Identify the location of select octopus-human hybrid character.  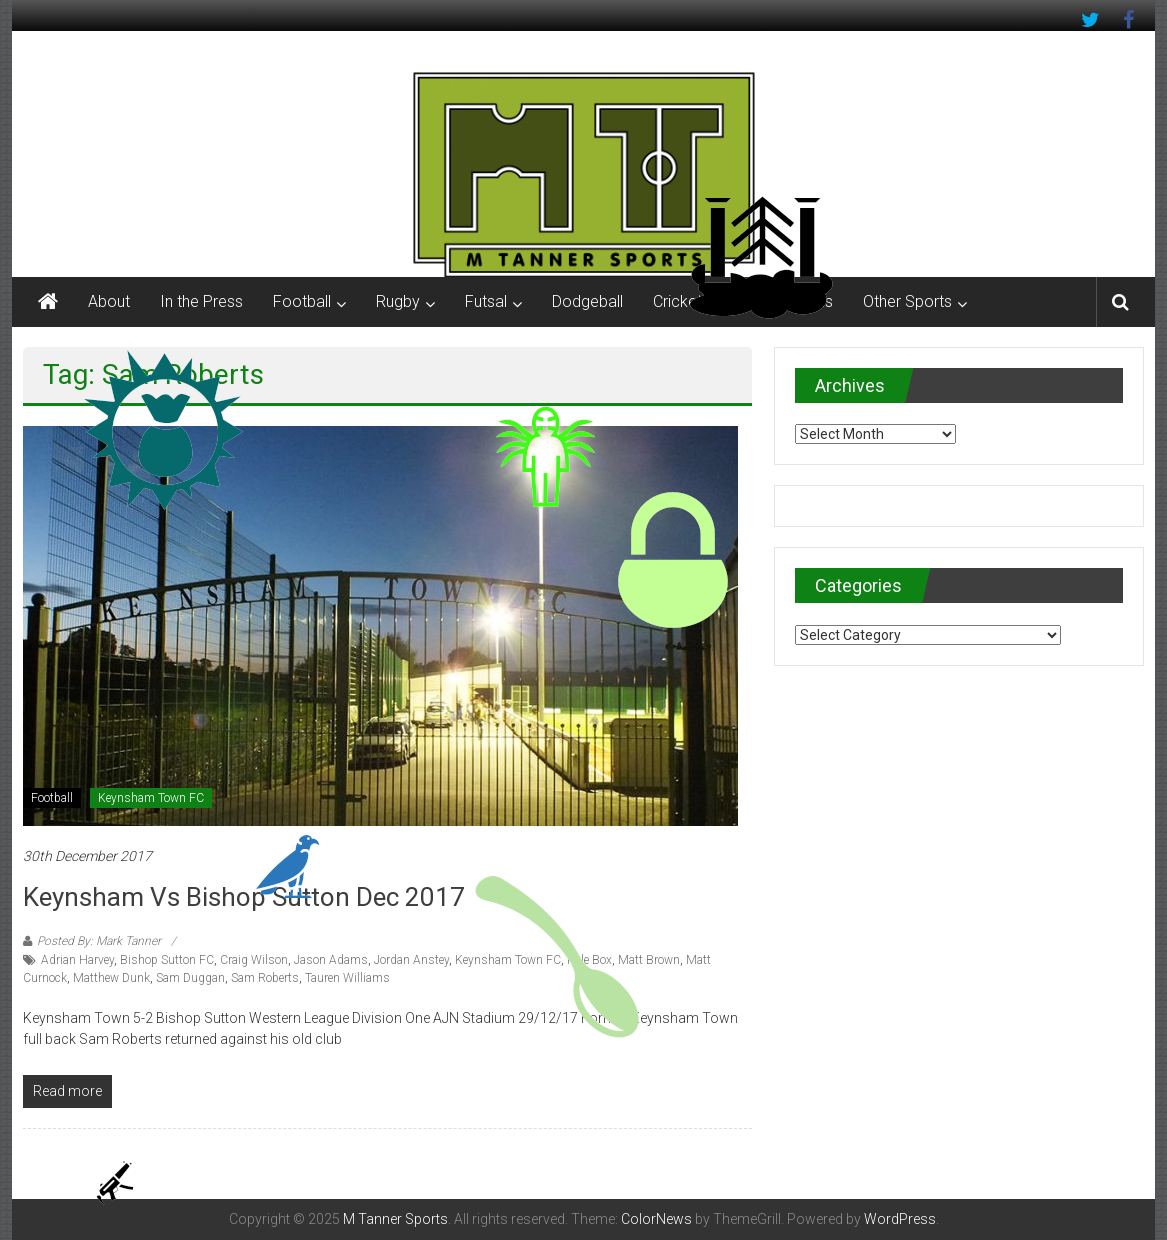
(545, 456).